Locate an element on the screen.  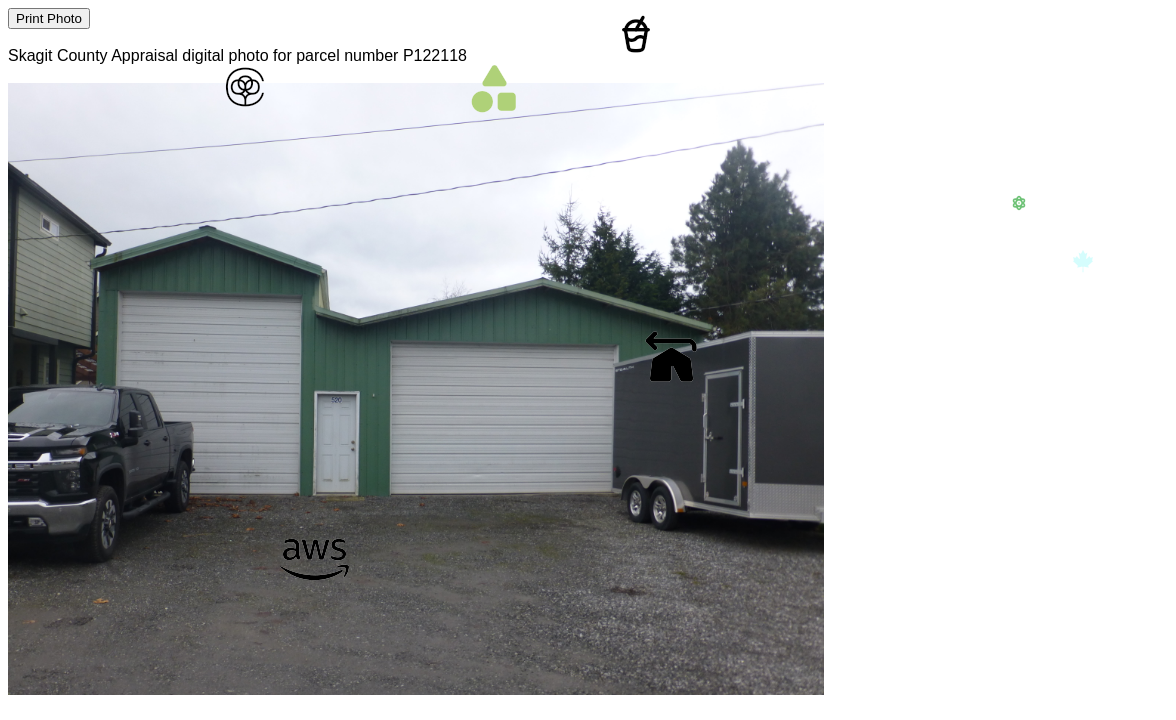
access science or chemistry features is located at coordinates (1019, 203).